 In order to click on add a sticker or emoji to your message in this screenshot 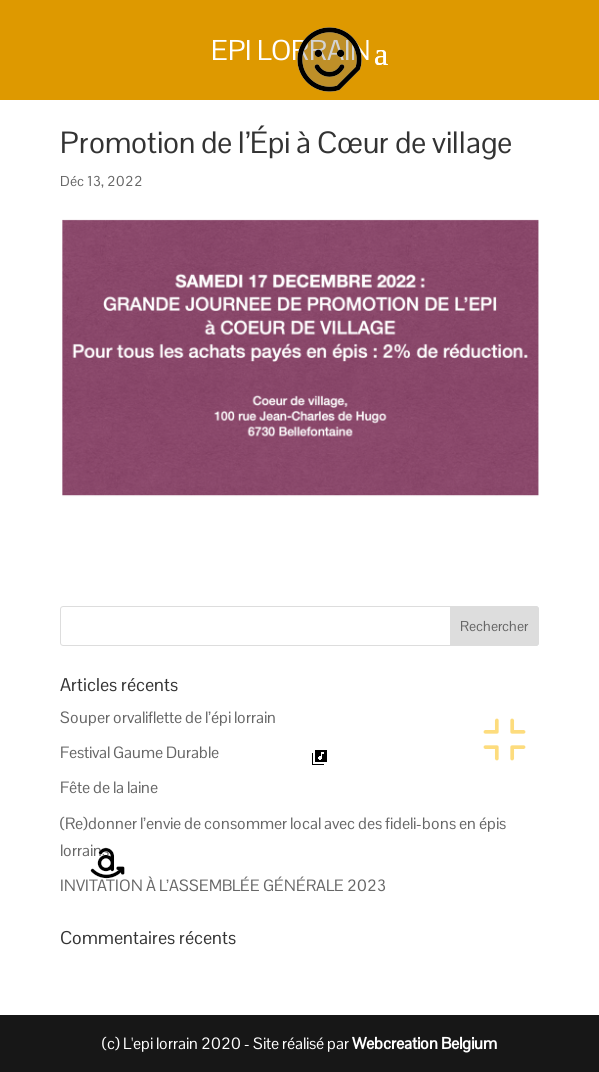, I will do `click(329, 59)`.